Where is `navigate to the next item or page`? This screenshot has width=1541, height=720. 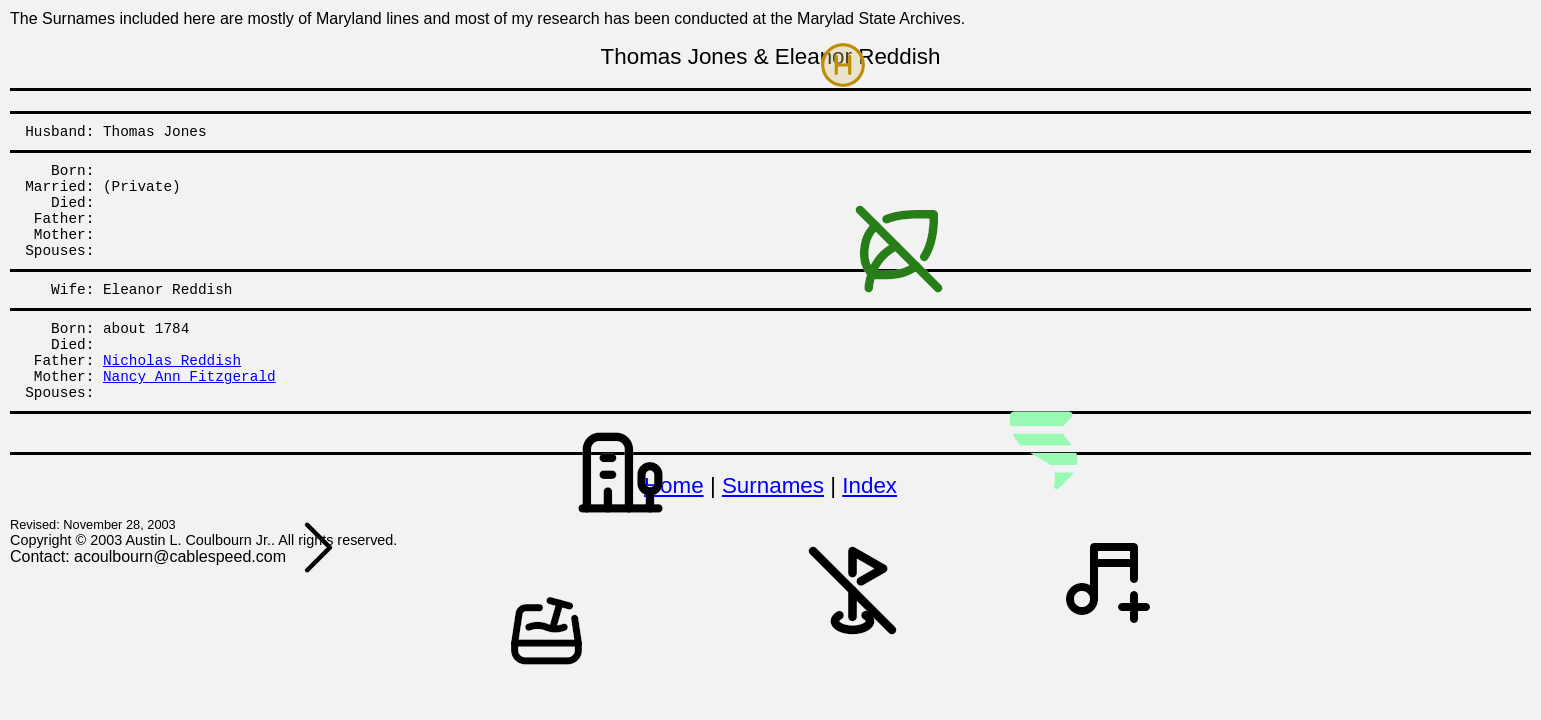 navigate to the next item or page is located at coordinates (318, 547).